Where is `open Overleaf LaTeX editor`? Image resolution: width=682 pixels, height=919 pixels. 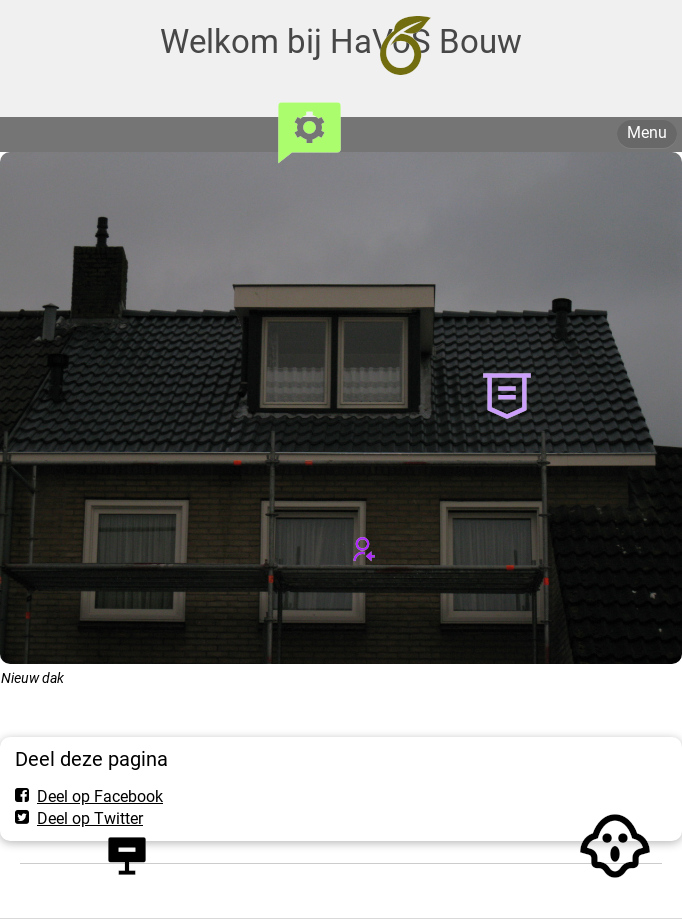
open Overleaf LaTeX editor is located at coordinates (405, 45).